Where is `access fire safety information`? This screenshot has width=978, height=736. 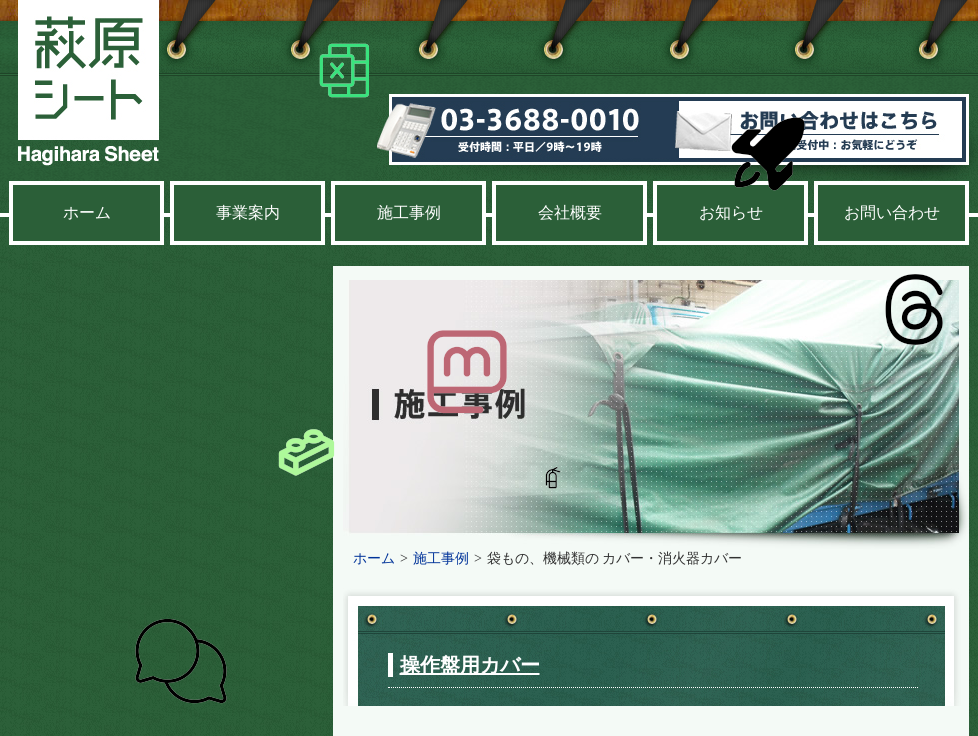
access fire safety information is located at coordinates (552, 478).